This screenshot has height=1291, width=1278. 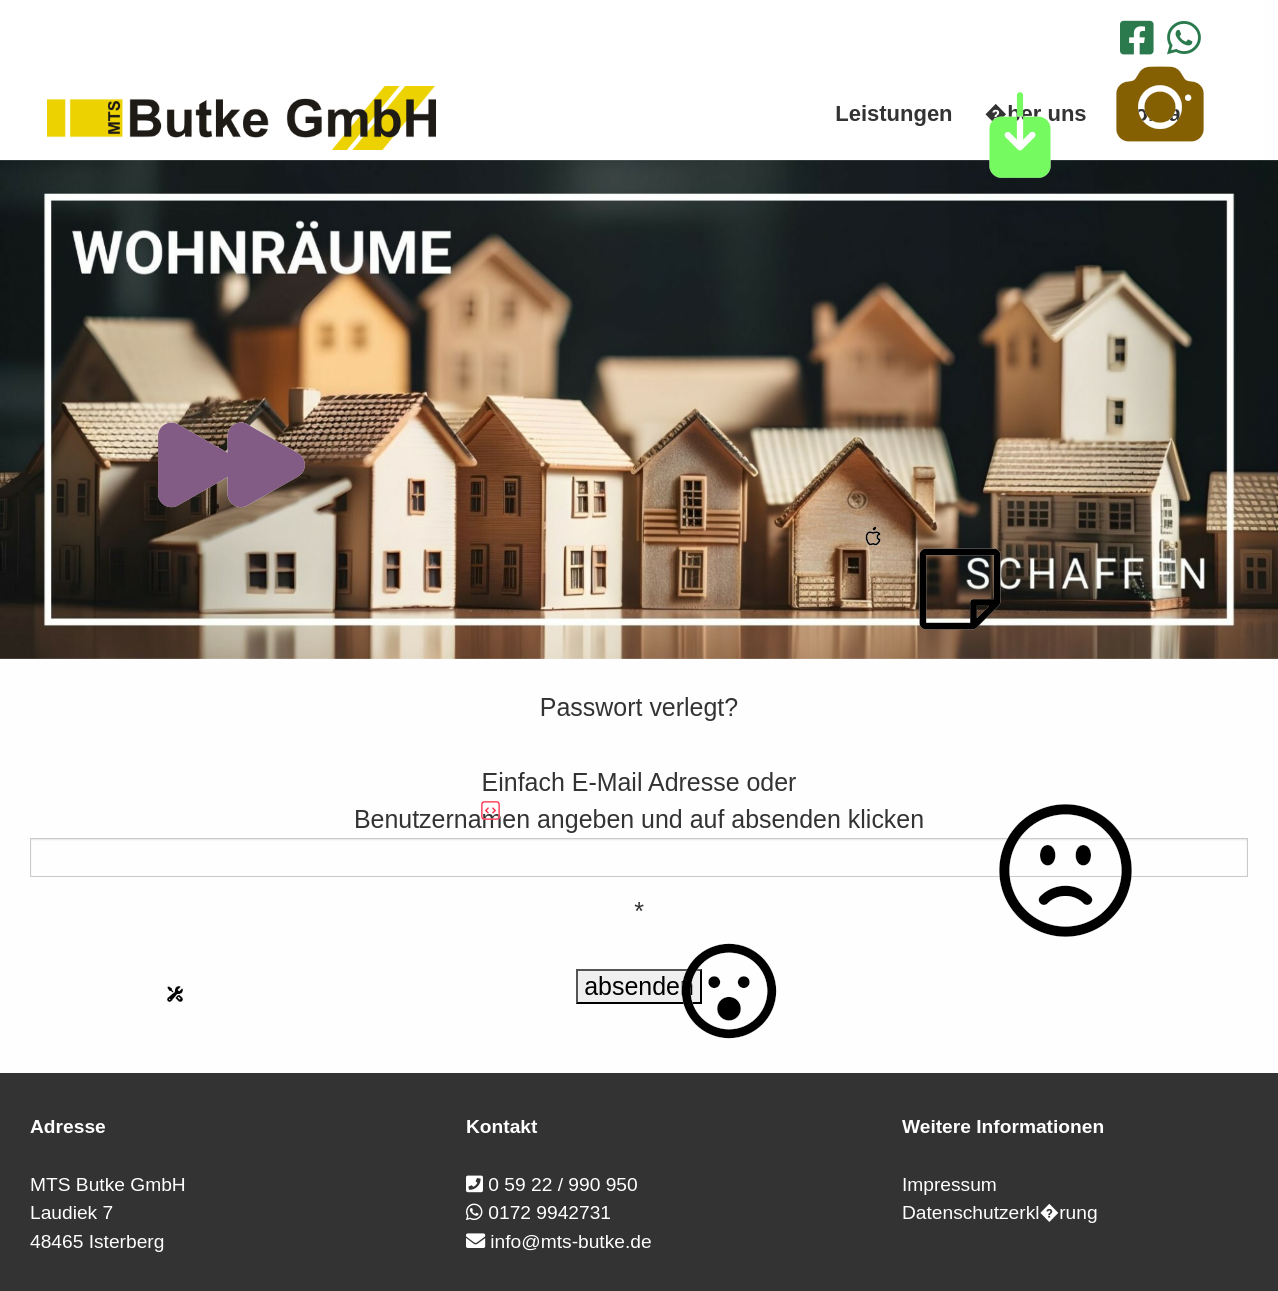 What do you see at coordinates (175, 994) in the screenshot?
I see `access settings or configuration options` at bounding box center [175, 994].